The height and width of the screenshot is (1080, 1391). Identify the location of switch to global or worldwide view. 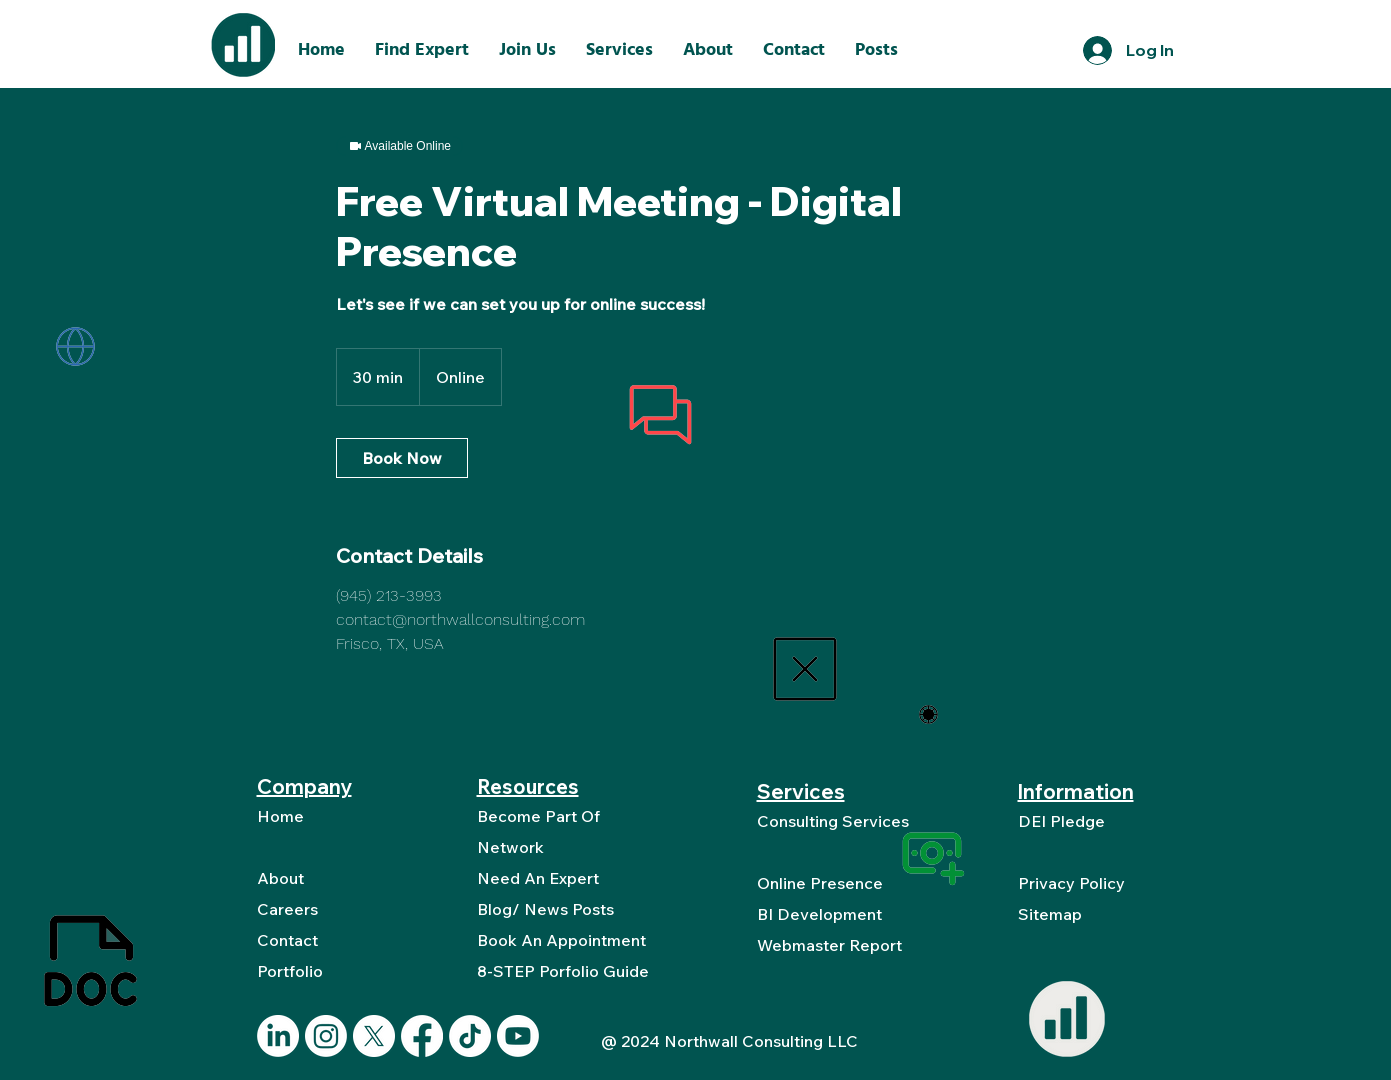
(75, 346).